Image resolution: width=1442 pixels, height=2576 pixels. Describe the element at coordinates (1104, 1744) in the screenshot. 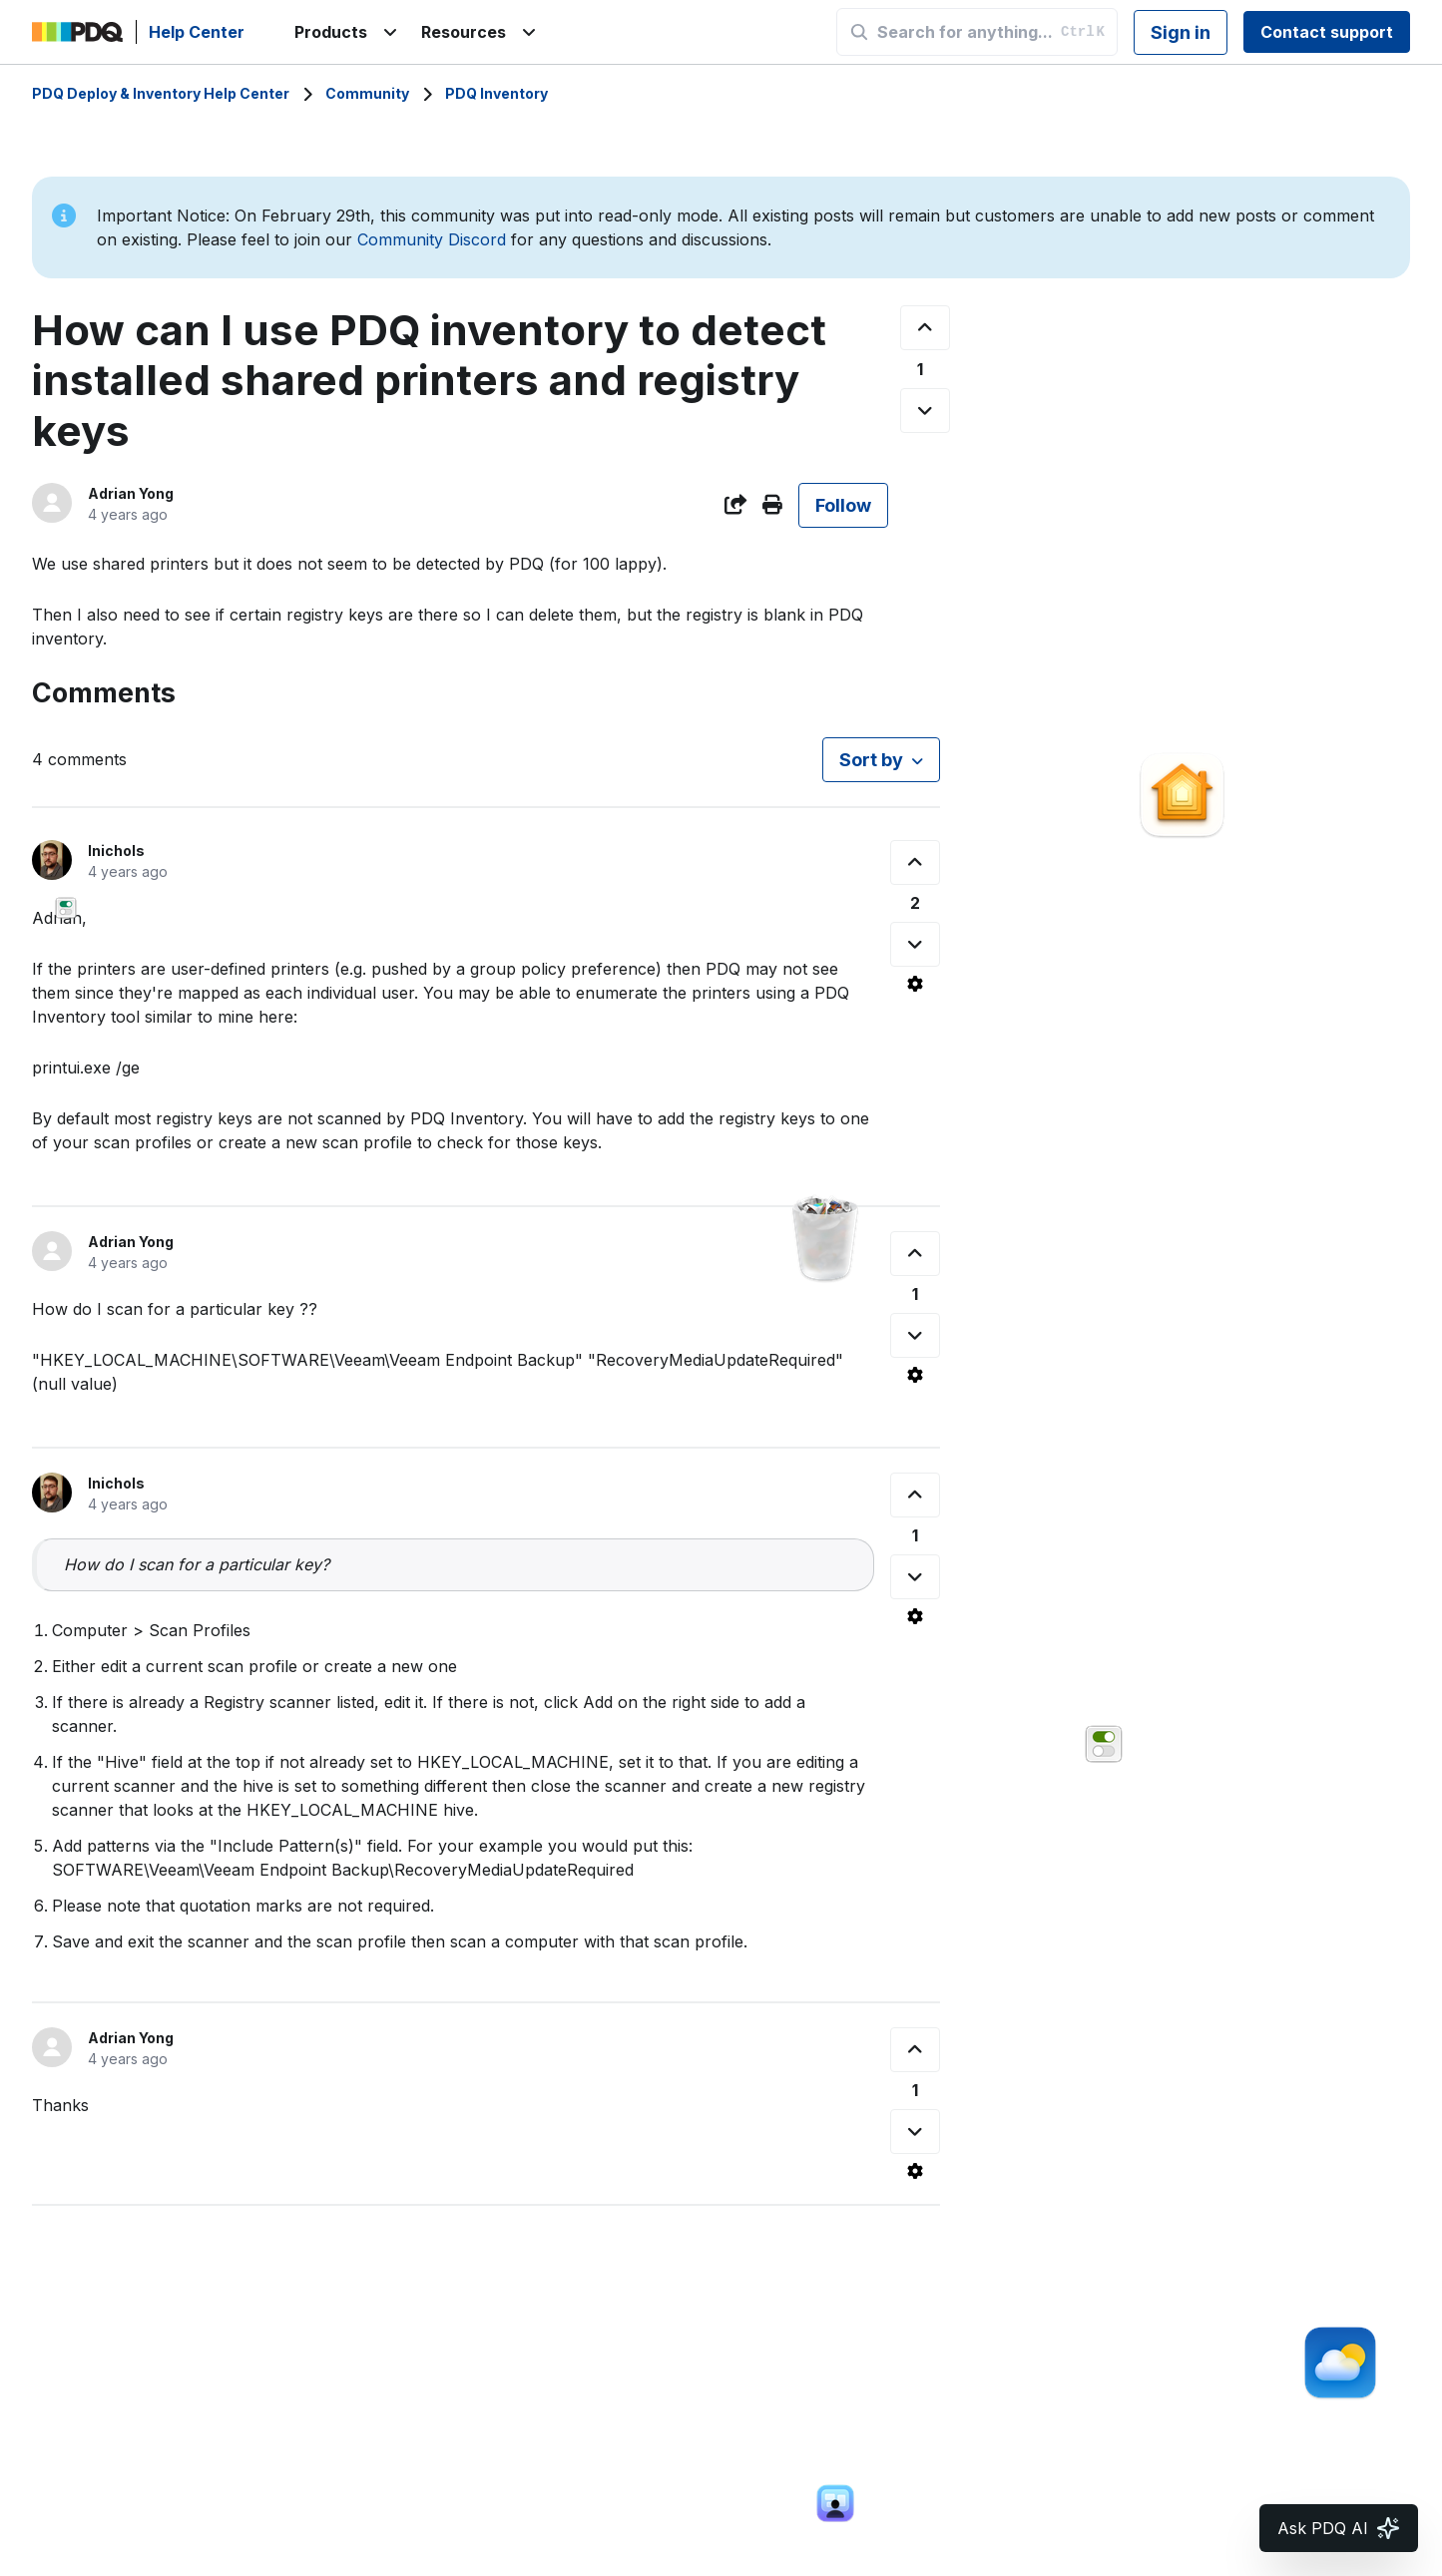

I see `open gnome tweaks to customize desktop settings` at that location.